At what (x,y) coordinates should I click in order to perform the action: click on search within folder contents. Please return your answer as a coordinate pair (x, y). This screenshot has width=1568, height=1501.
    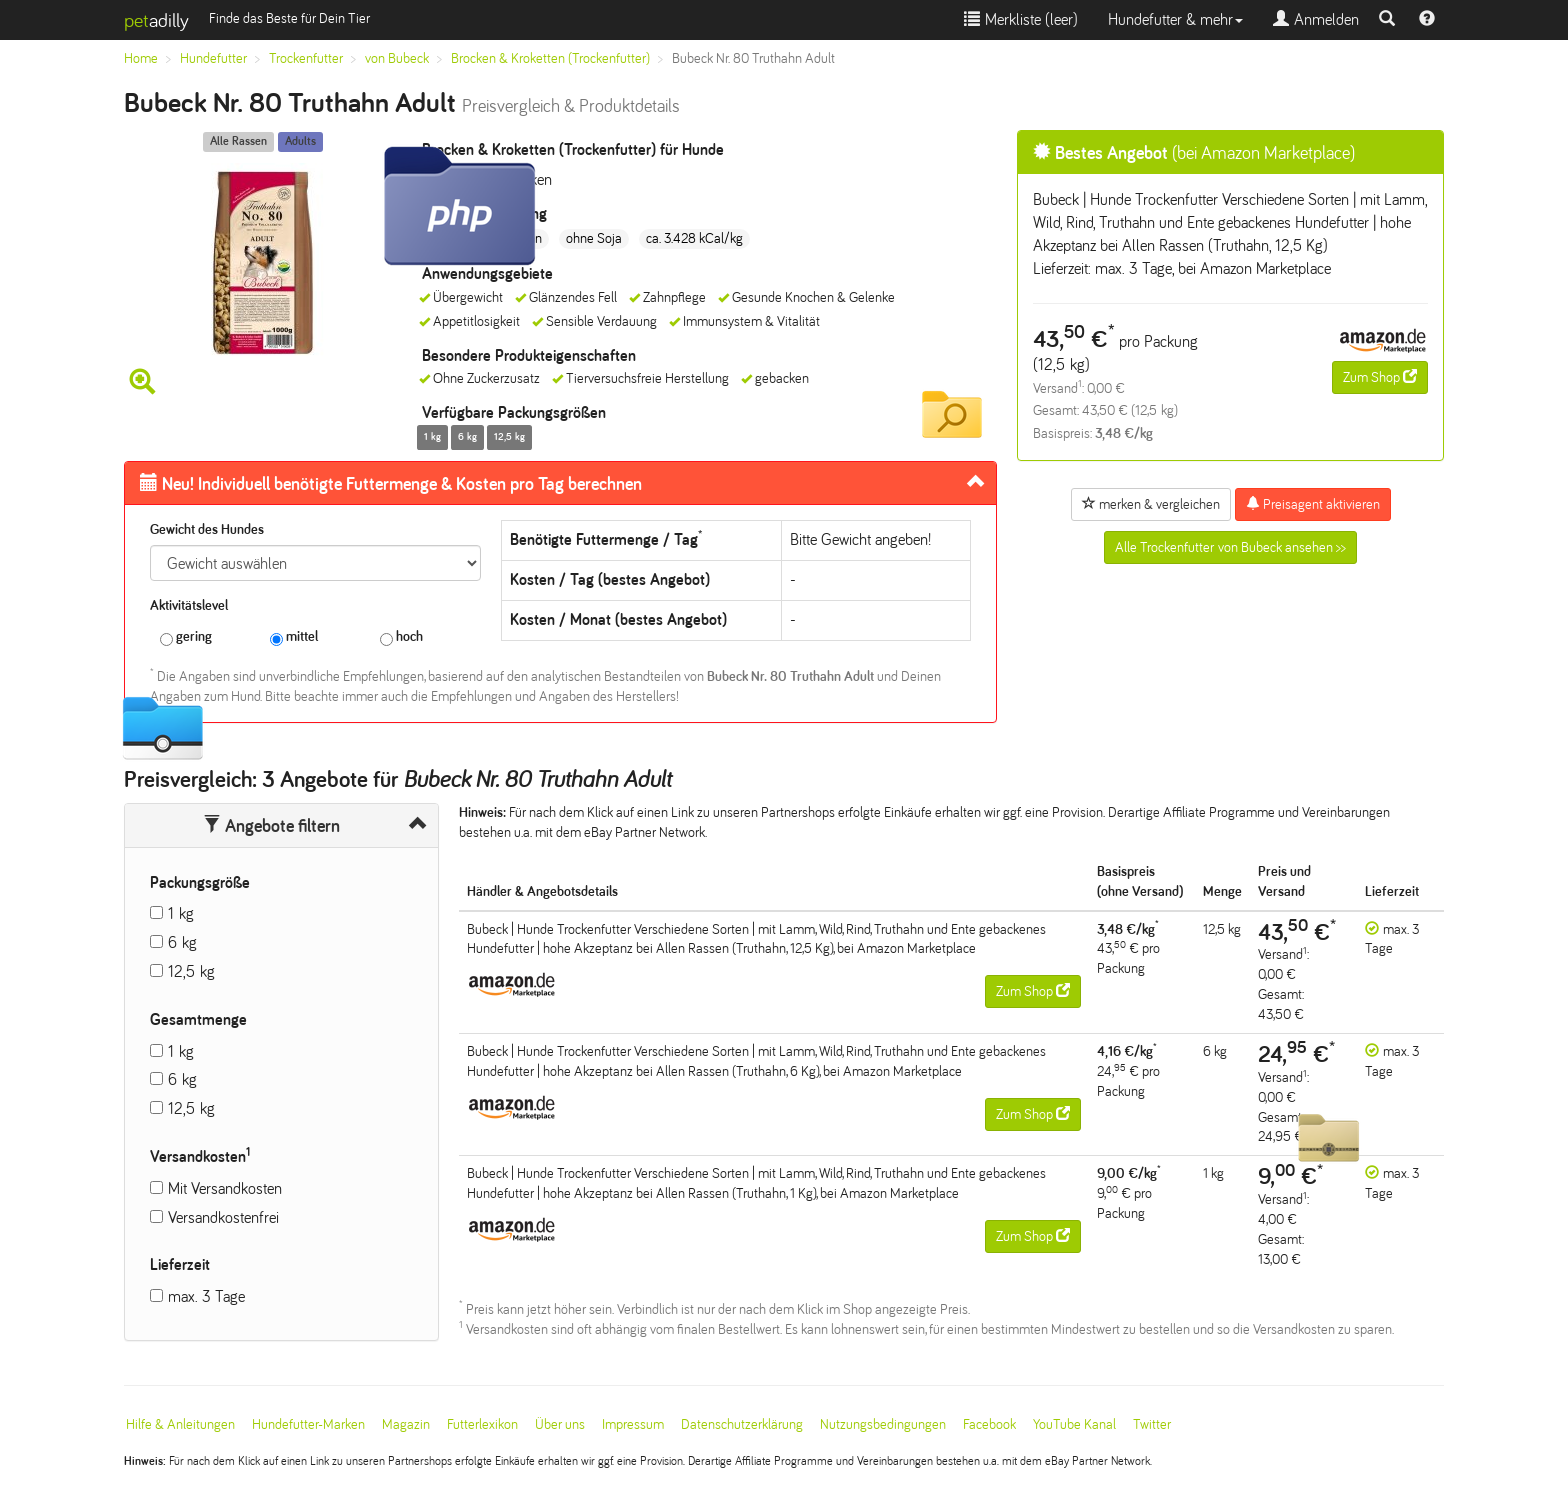
    Looking at the image, I should click on (952, 416).